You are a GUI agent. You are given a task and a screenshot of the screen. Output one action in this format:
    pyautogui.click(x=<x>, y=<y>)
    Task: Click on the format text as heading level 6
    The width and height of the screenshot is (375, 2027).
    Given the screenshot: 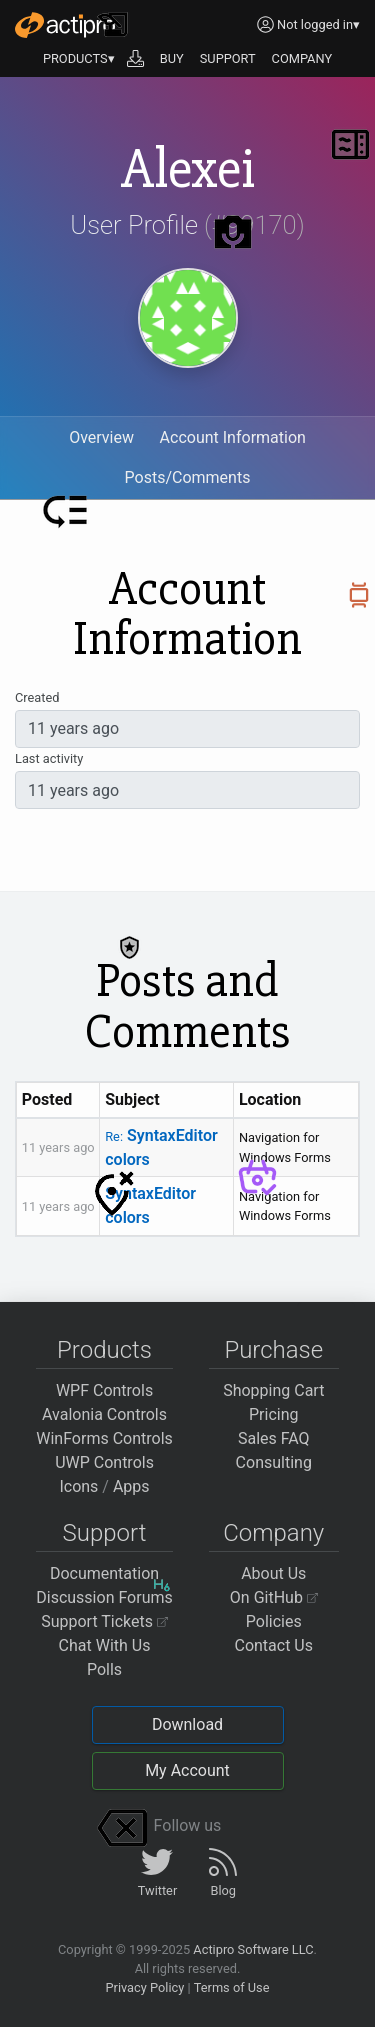 What is the action you would take?
    pyautogui.click(x=161, y=1585)
    